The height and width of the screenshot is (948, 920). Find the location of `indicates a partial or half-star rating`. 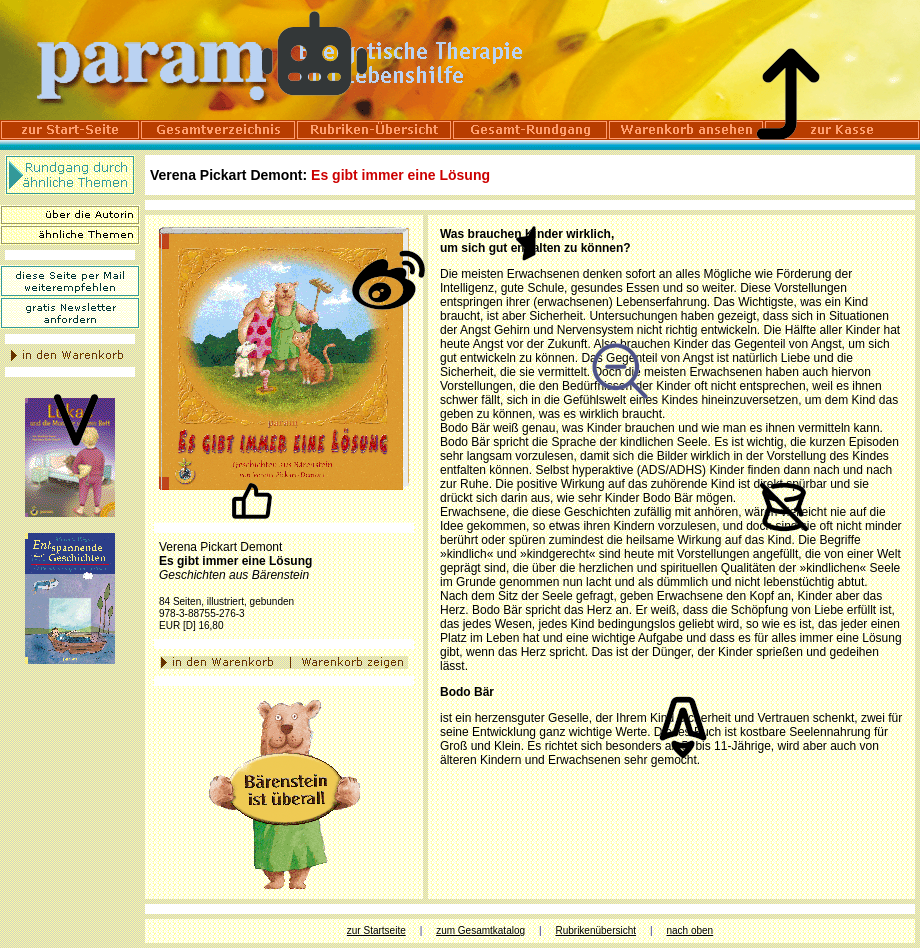

indicates a partial or half-star rating is located at coordinates (534, 244).